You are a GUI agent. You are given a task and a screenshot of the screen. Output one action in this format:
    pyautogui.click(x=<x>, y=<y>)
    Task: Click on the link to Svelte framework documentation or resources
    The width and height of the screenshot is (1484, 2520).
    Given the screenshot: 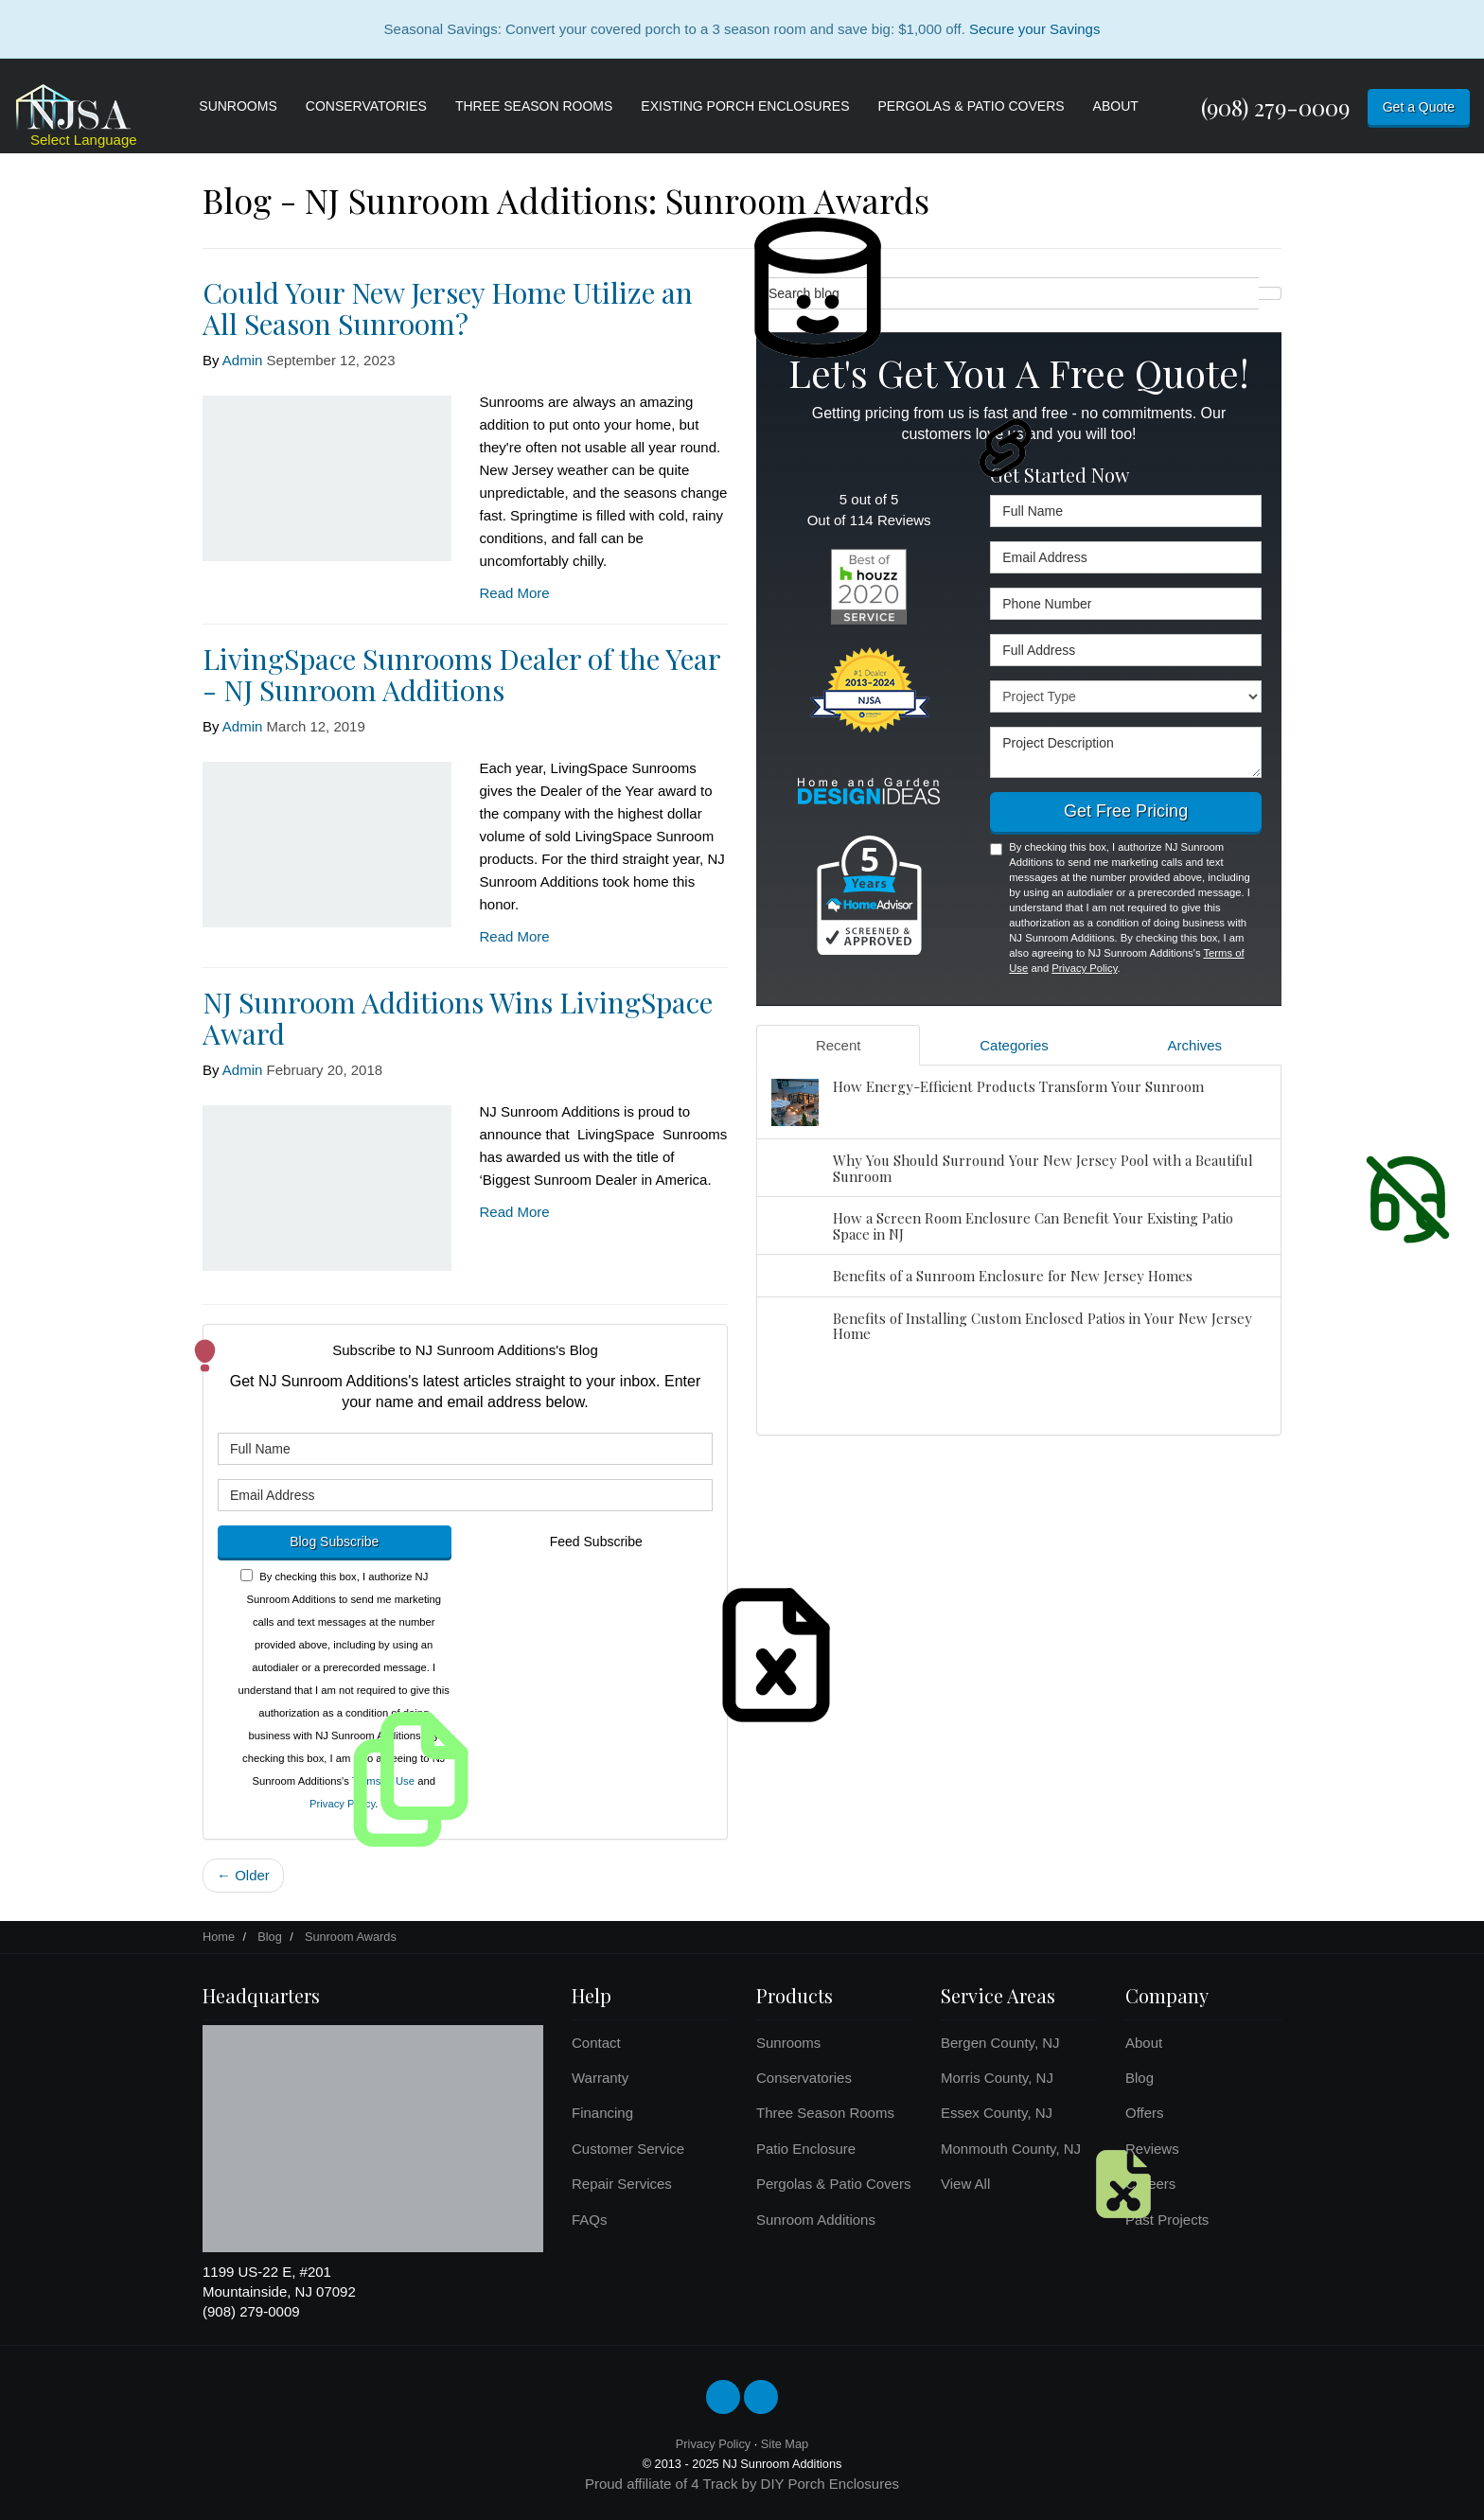 What is the action you would take?
    pyautogui.click(x=1007, y=447)
    